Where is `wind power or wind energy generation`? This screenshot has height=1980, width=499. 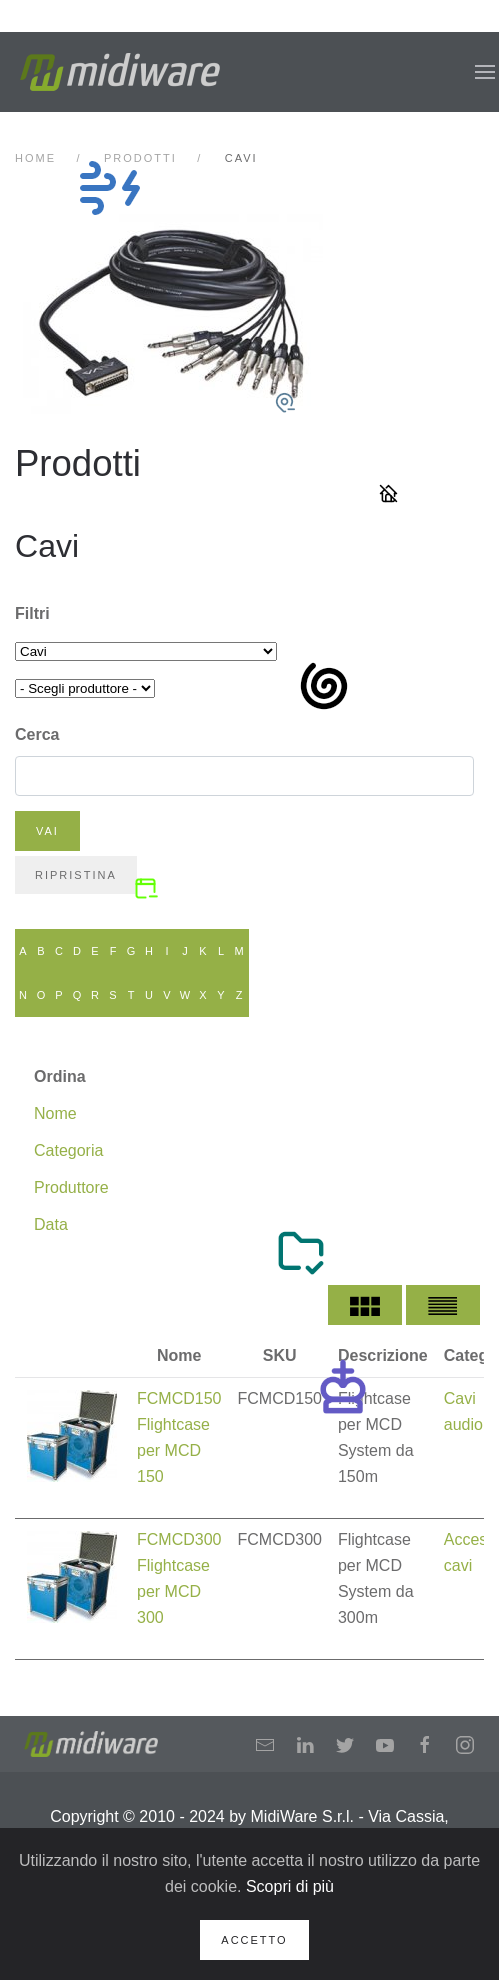
wind power or wind energy generation is located at coordinates (110, 188).